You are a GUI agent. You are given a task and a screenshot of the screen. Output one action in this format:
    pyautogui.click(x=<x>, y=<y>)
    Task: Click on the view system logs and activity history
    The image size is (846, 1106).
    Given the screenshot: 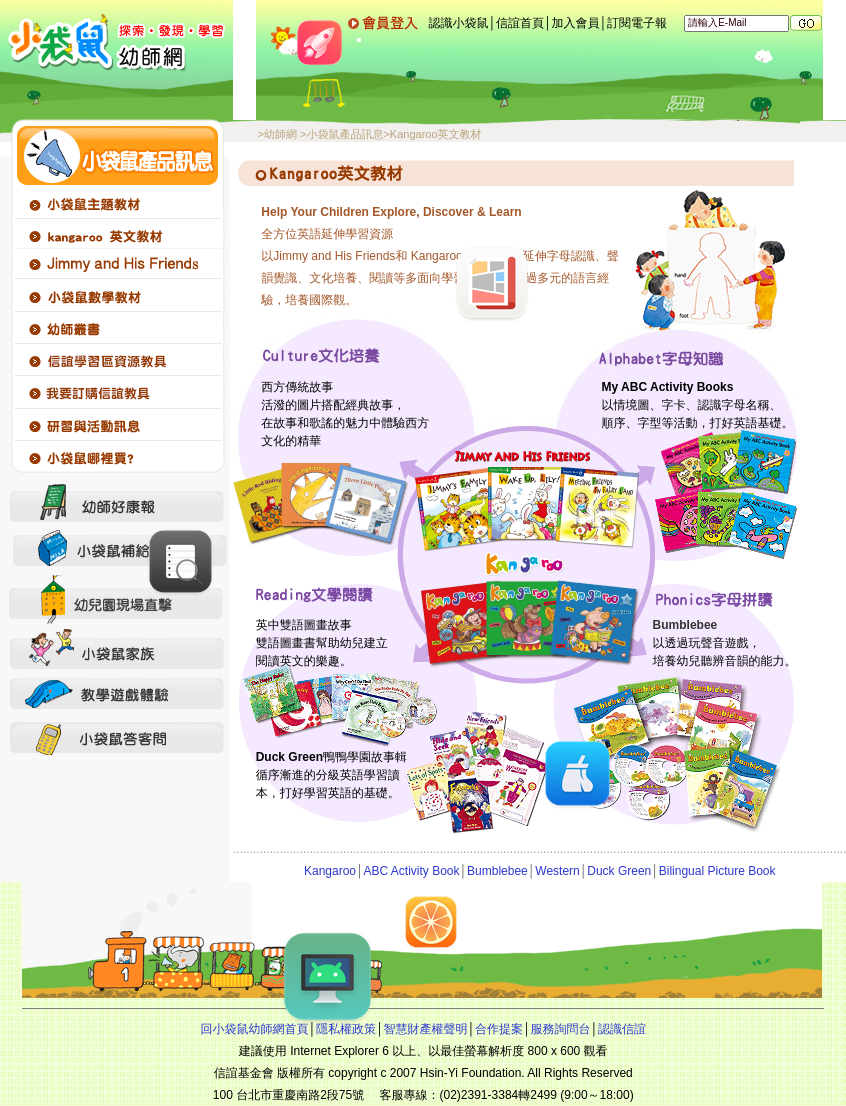 What is the action you would take?
    pyautogui.click(x=180, y=561)
    